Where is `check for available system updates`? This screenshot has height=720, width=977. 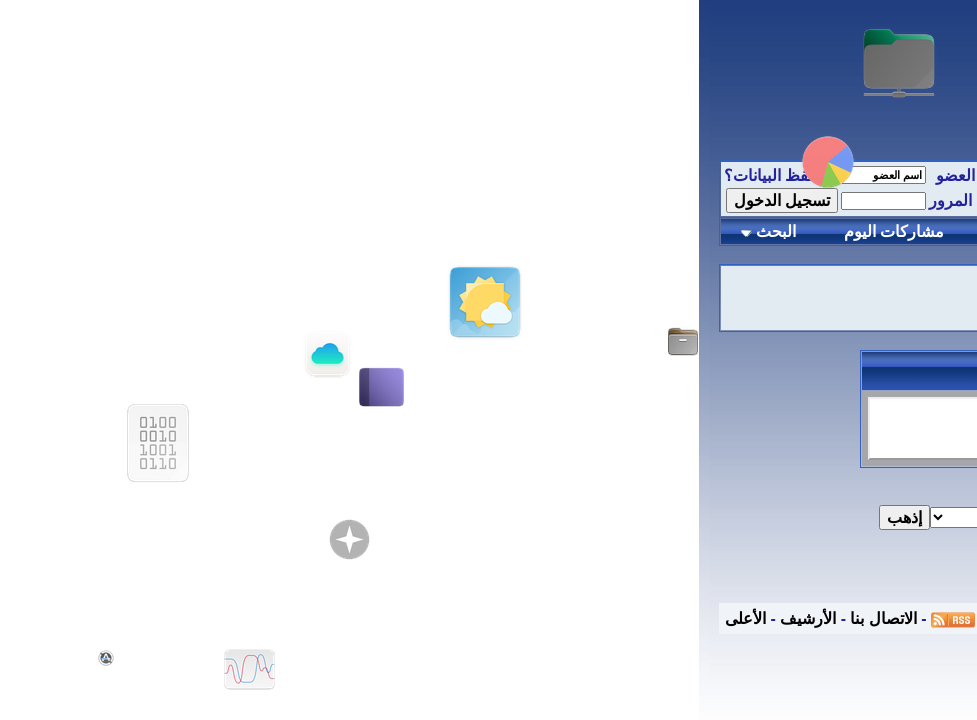 check for available system updates is located at coordinates (106, 658).